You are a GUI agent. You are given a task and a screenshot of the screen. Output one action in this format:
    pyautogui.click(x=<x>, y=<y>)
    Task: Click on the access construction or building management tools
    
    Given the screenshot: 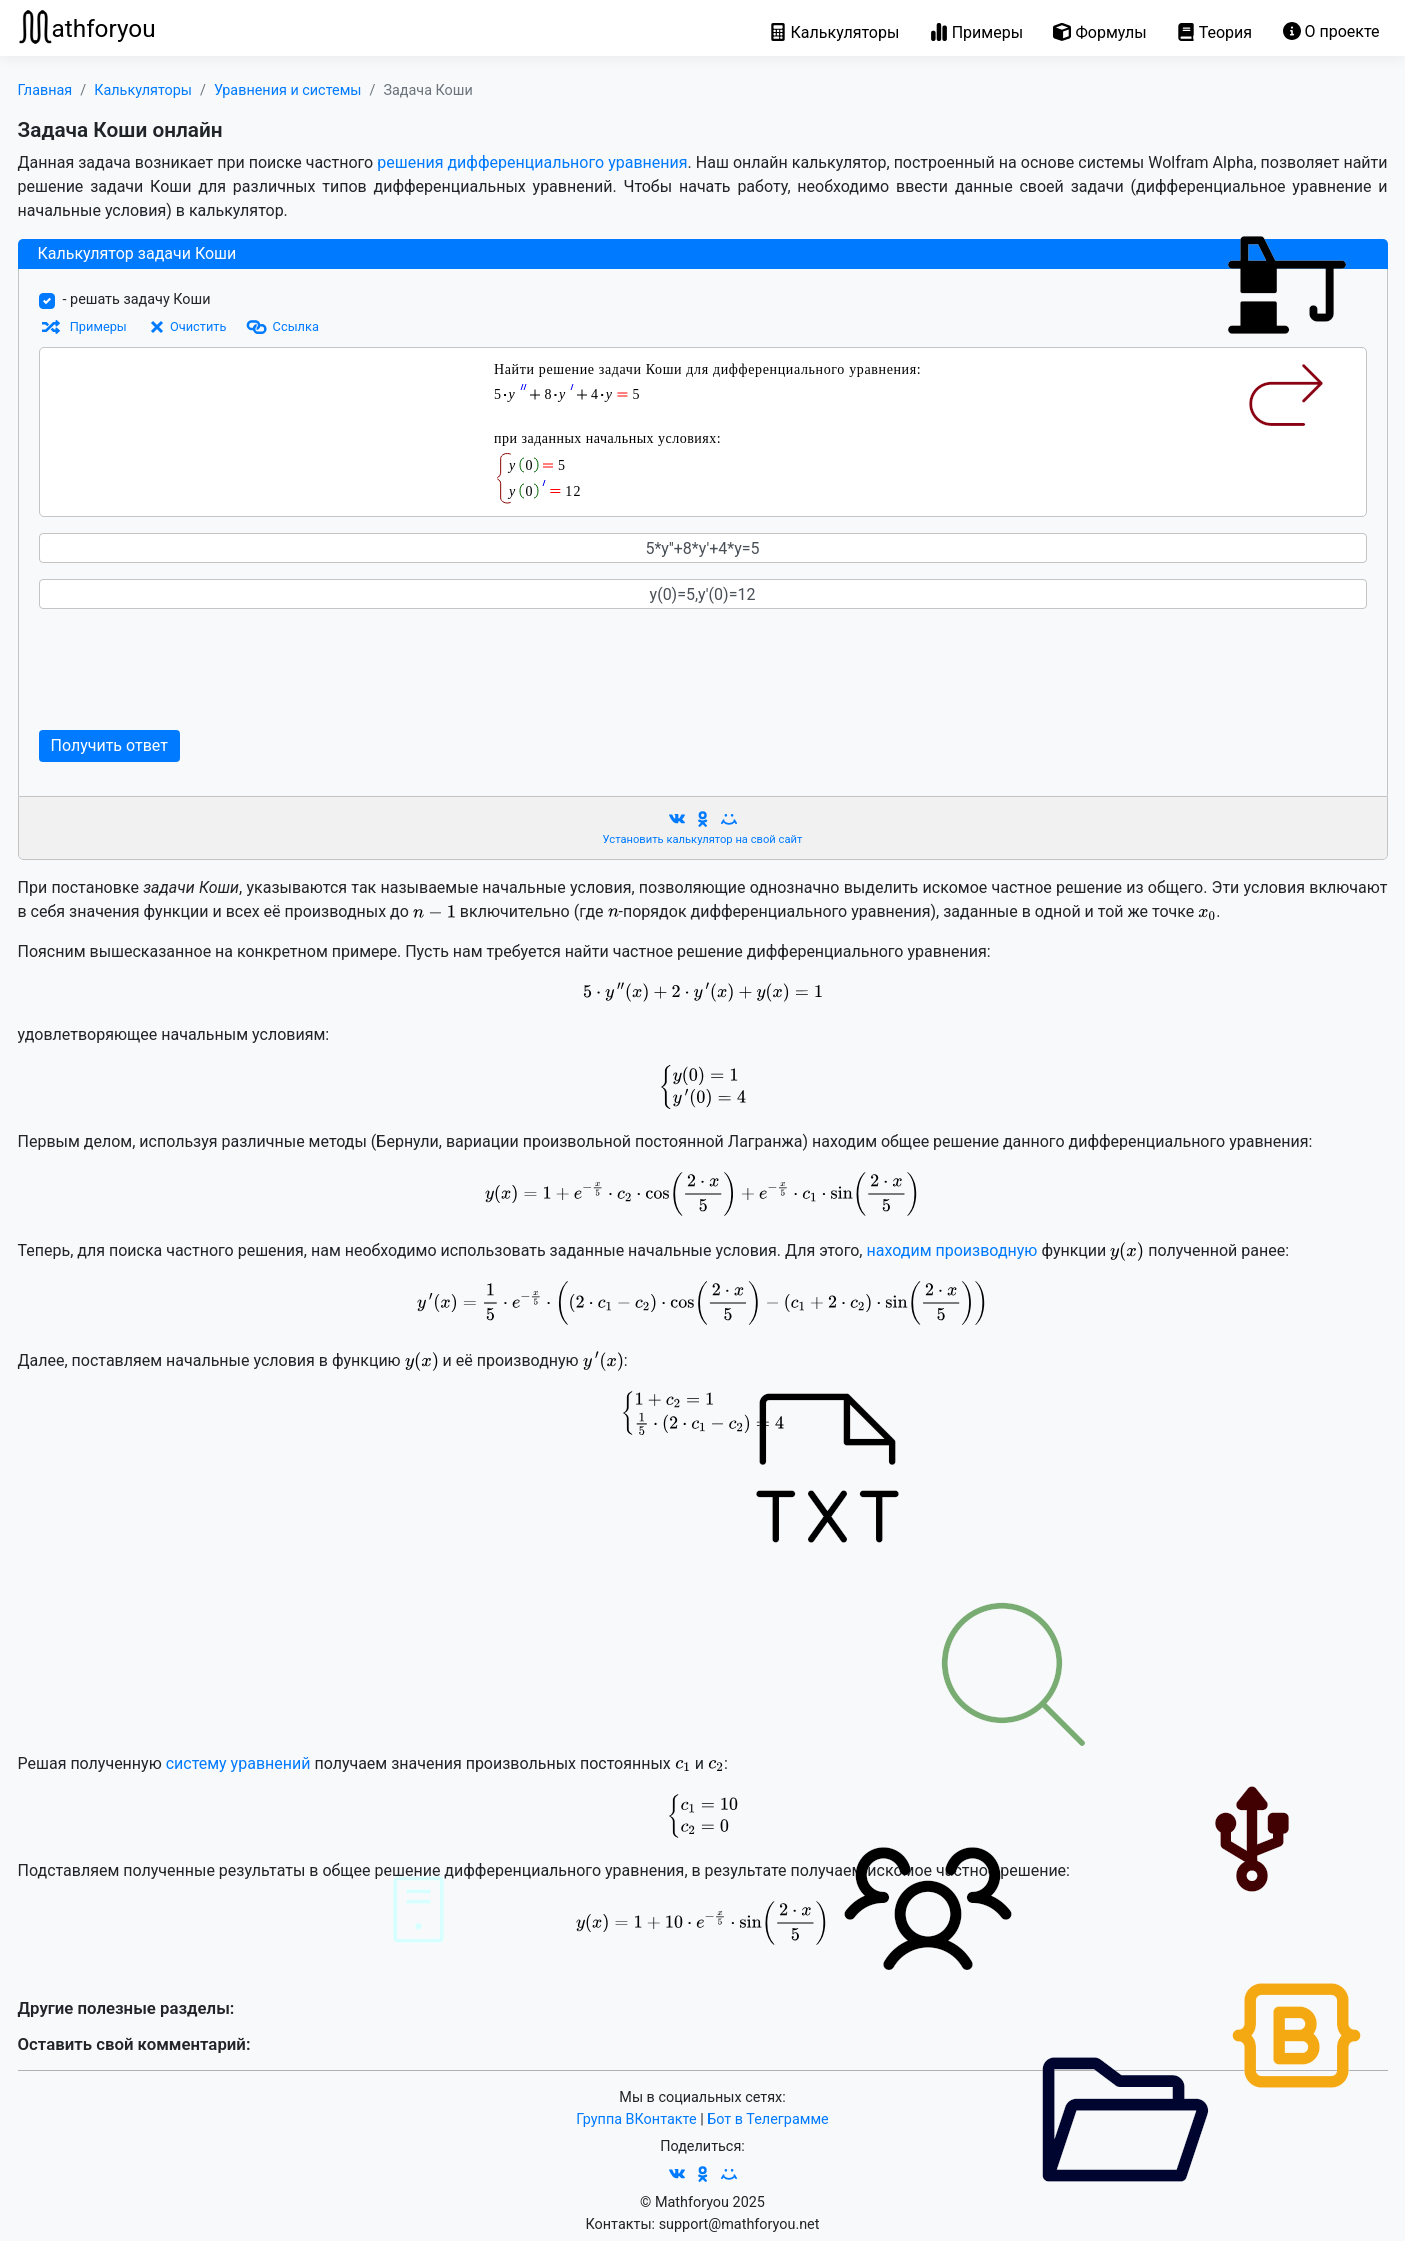 What is the action you would take?
    pyautogui.click(x=1285, y=285)
    